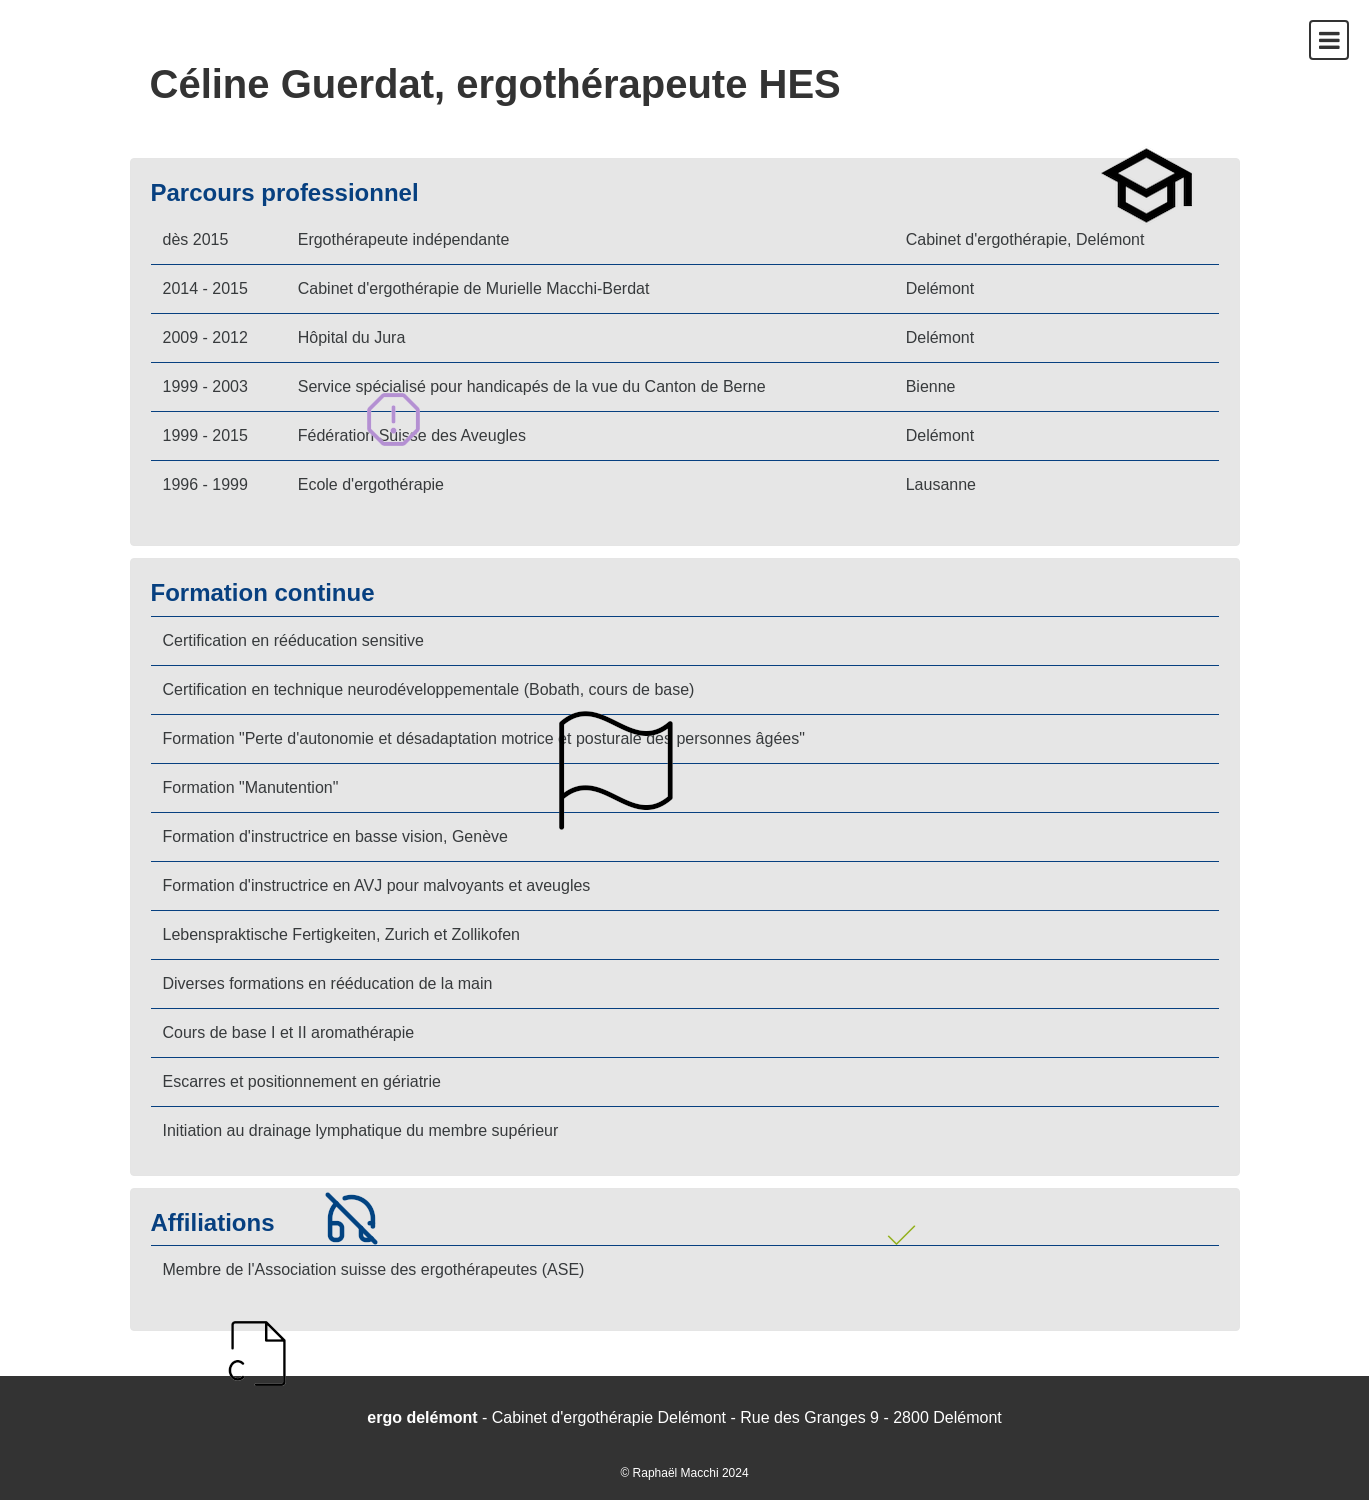 The image size is (1369, 1500). Describe the element at coordinates (611, 768) in the screenshot. I see `flag or bookmark this item` at that location.